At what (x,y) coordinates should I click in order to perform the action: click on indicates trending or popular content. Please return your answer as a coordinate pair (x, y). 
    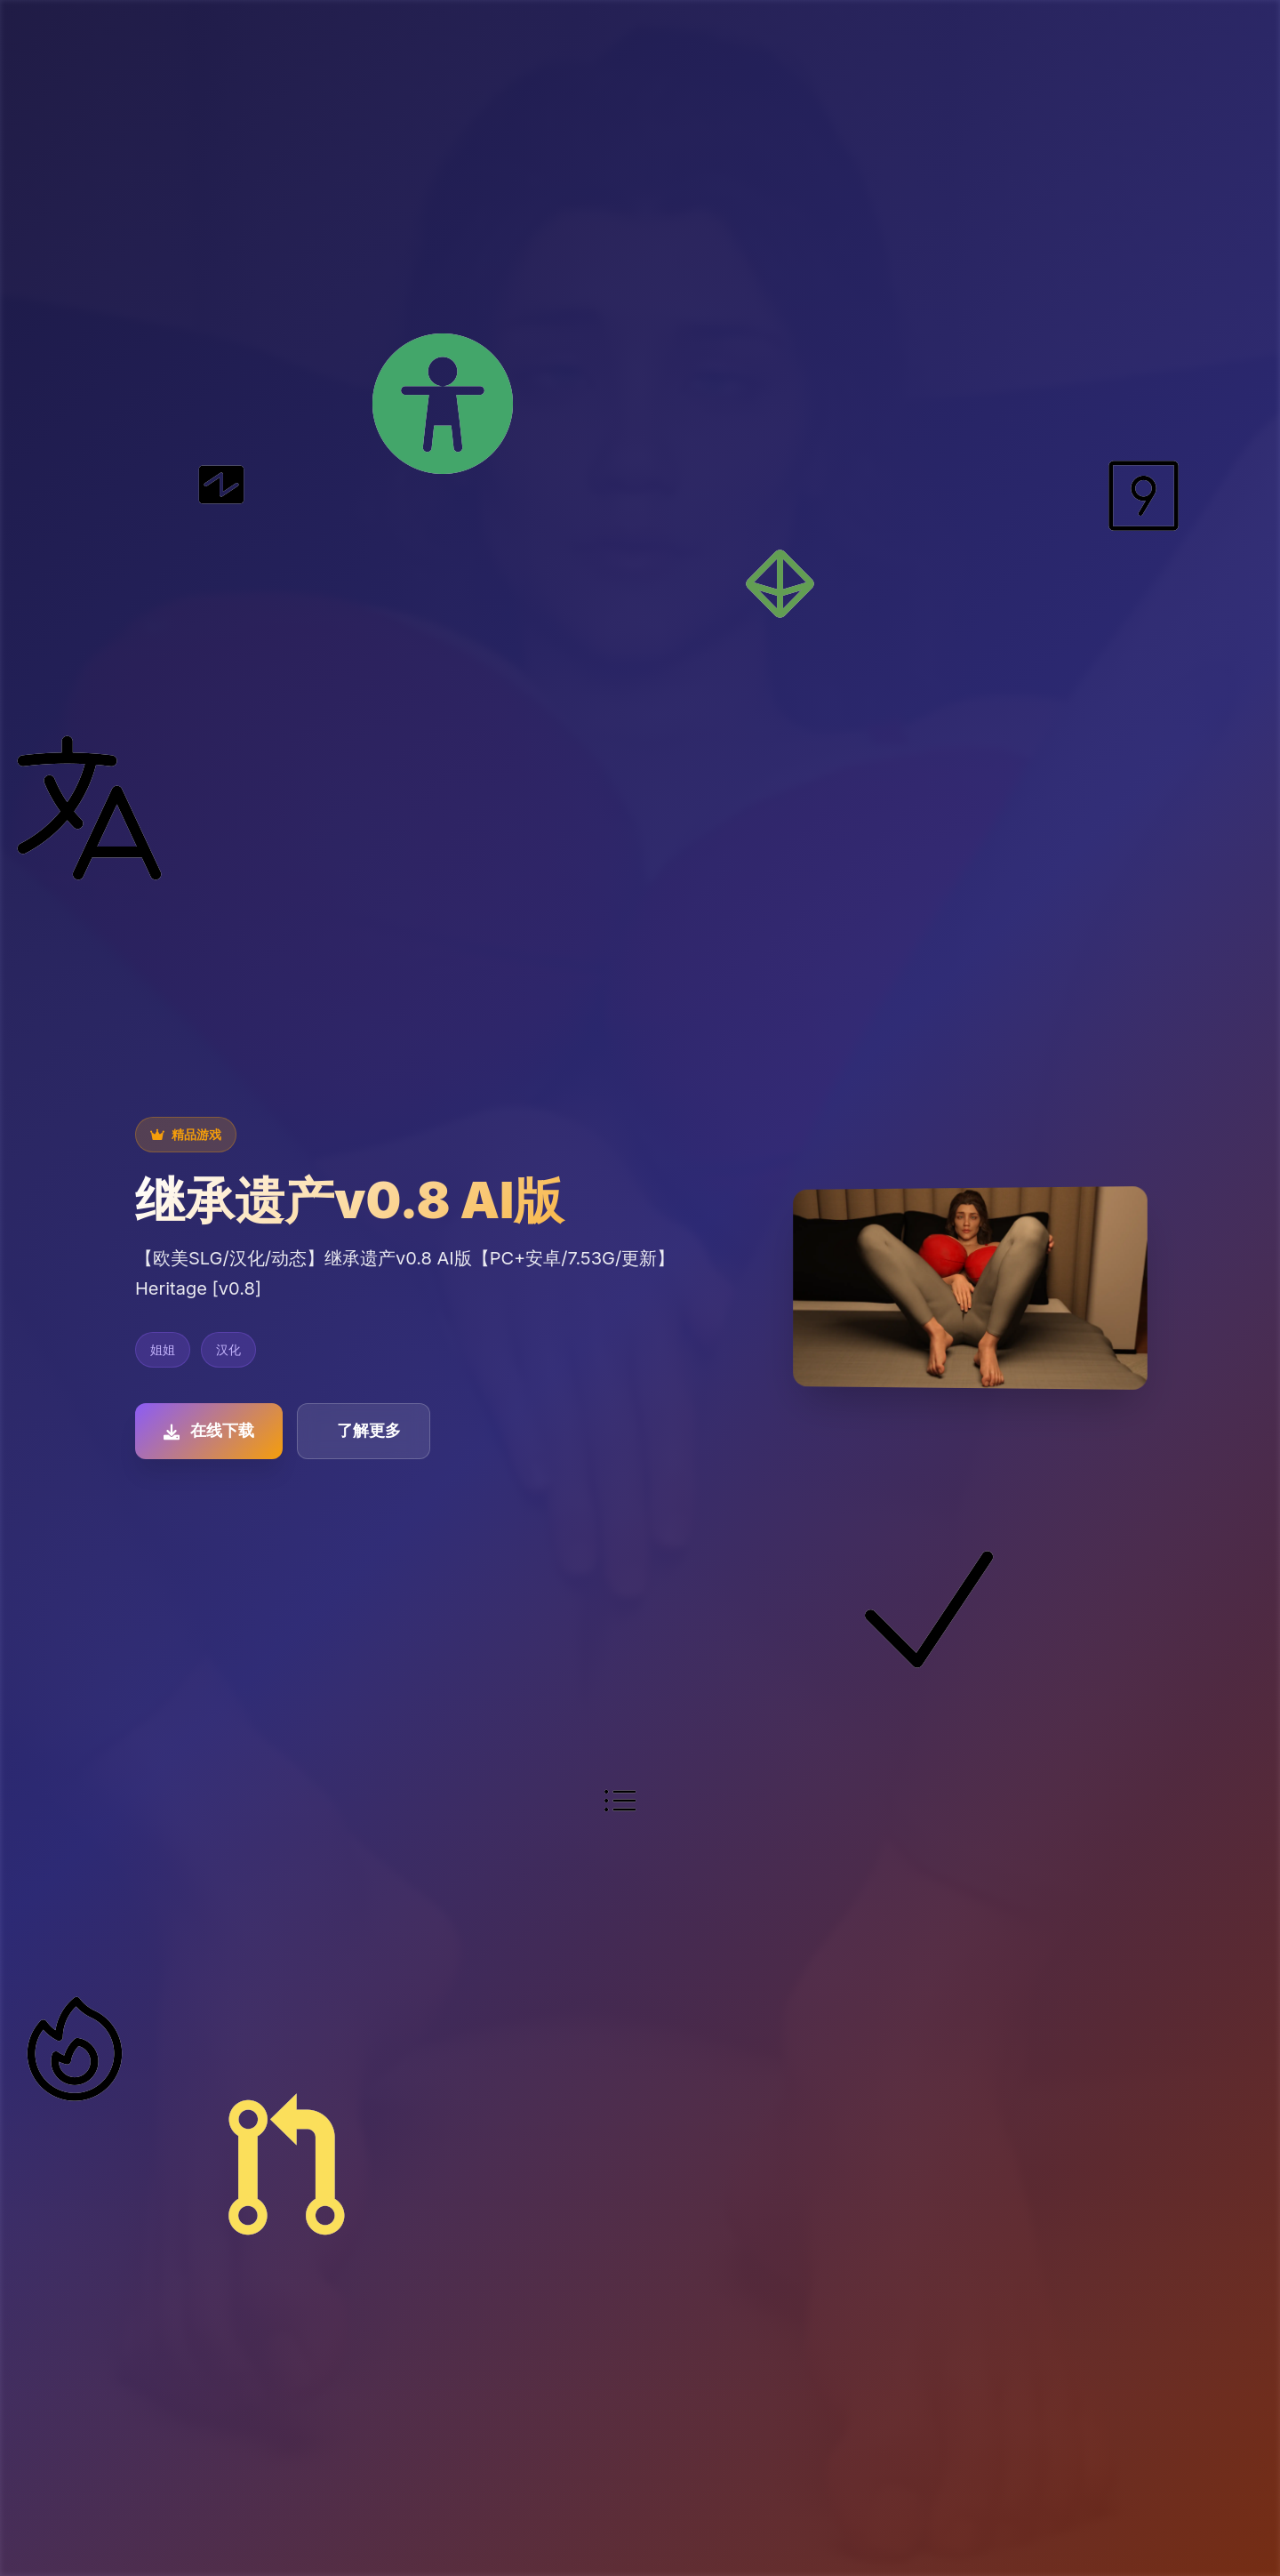
    Looking at the image, I should click on (75, 2050).